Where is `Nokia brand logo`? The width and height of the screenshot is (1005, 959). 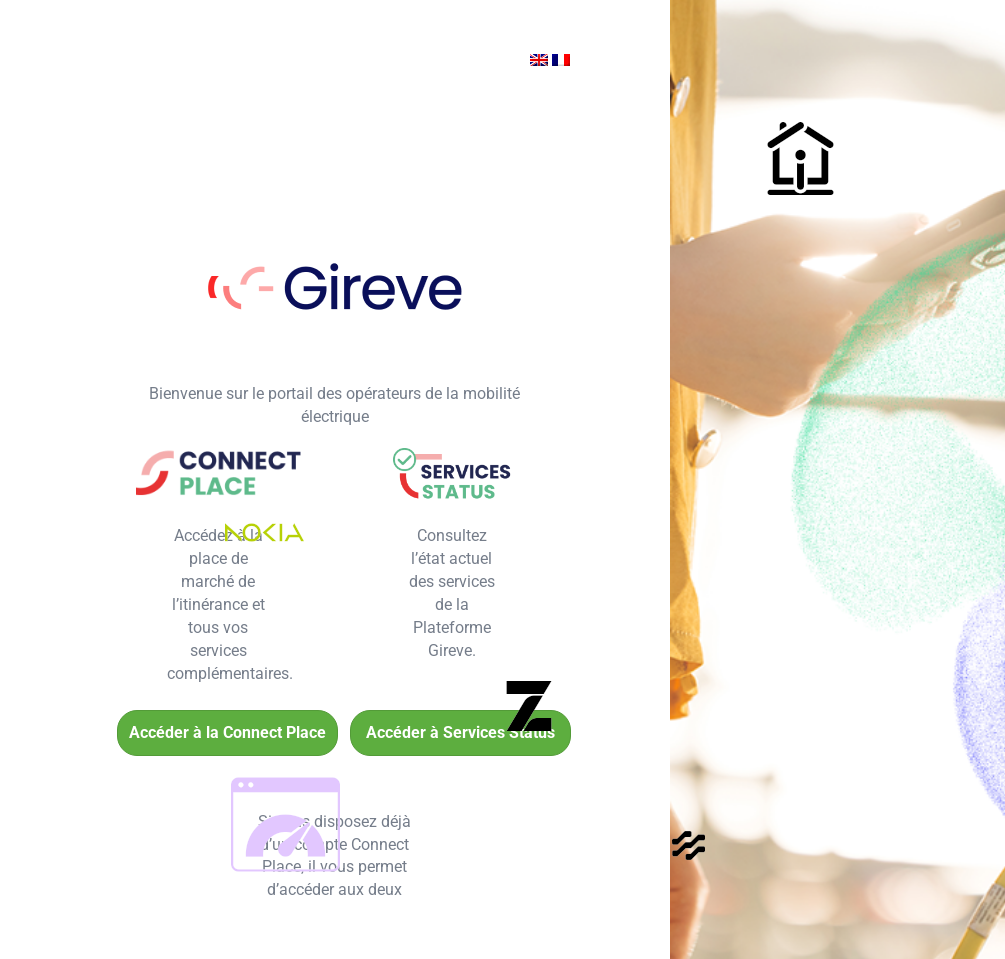 Nokia brand logo is located at coordinates (264, 532).